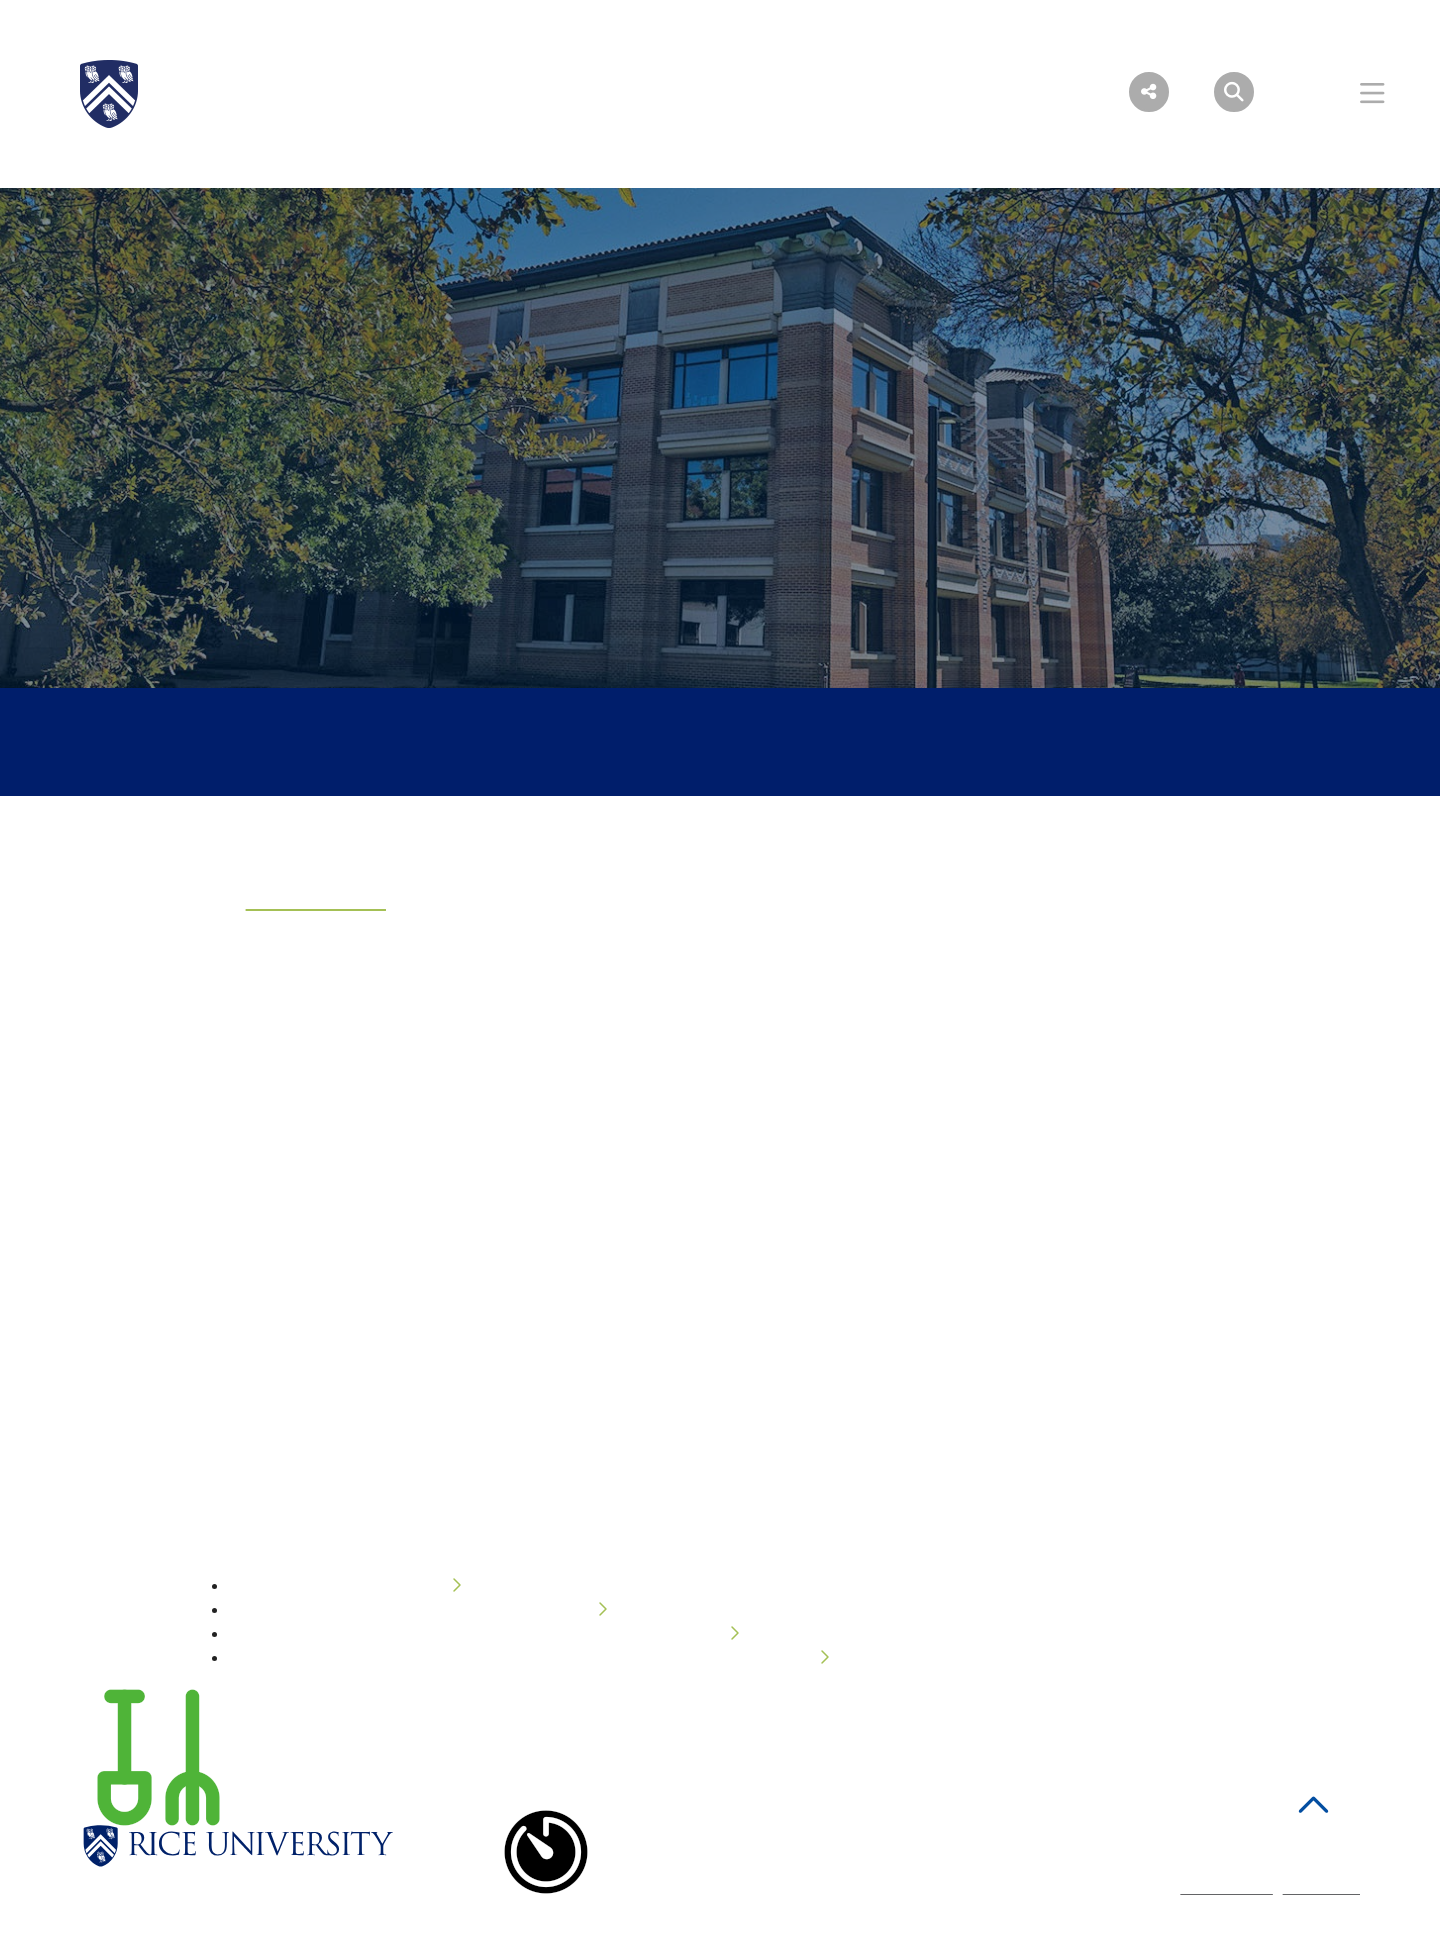 This screenshot has width=1440, height=1960. Describe the element at coordinates (546, 1852) in the screenshot. I see `set or start a timer` at that location.